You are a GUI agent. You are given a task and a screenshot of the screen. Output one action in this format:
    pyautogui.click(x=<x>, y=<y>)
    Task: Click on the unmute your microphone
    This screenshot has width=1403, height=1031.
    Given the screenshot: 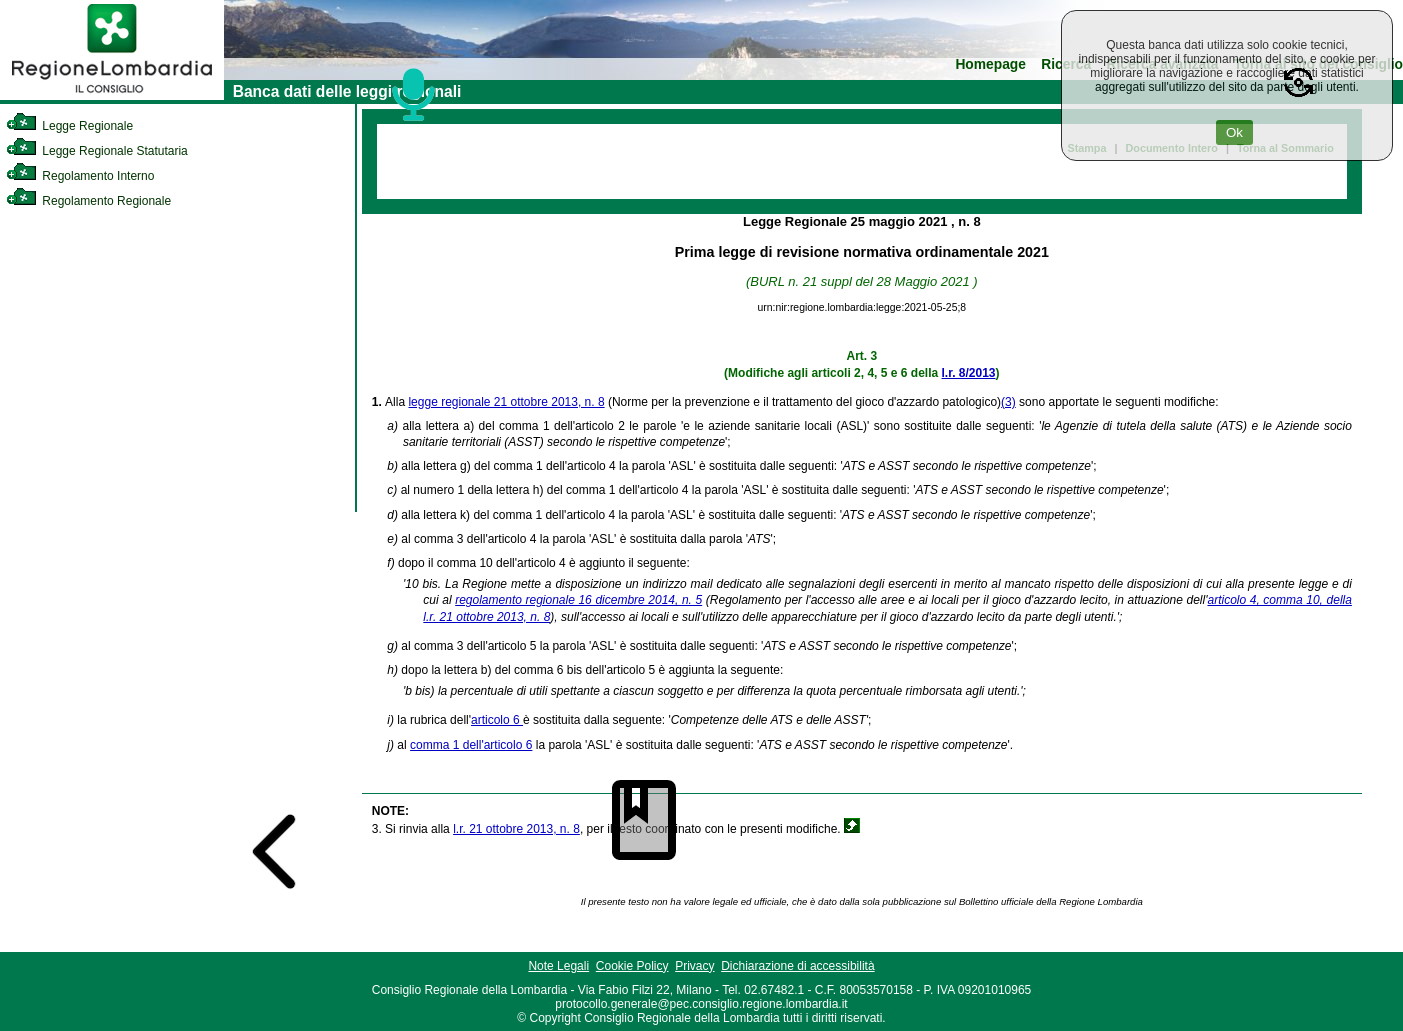 What is the action you would take?
    pyautogui.click(x=413, y=94)
    